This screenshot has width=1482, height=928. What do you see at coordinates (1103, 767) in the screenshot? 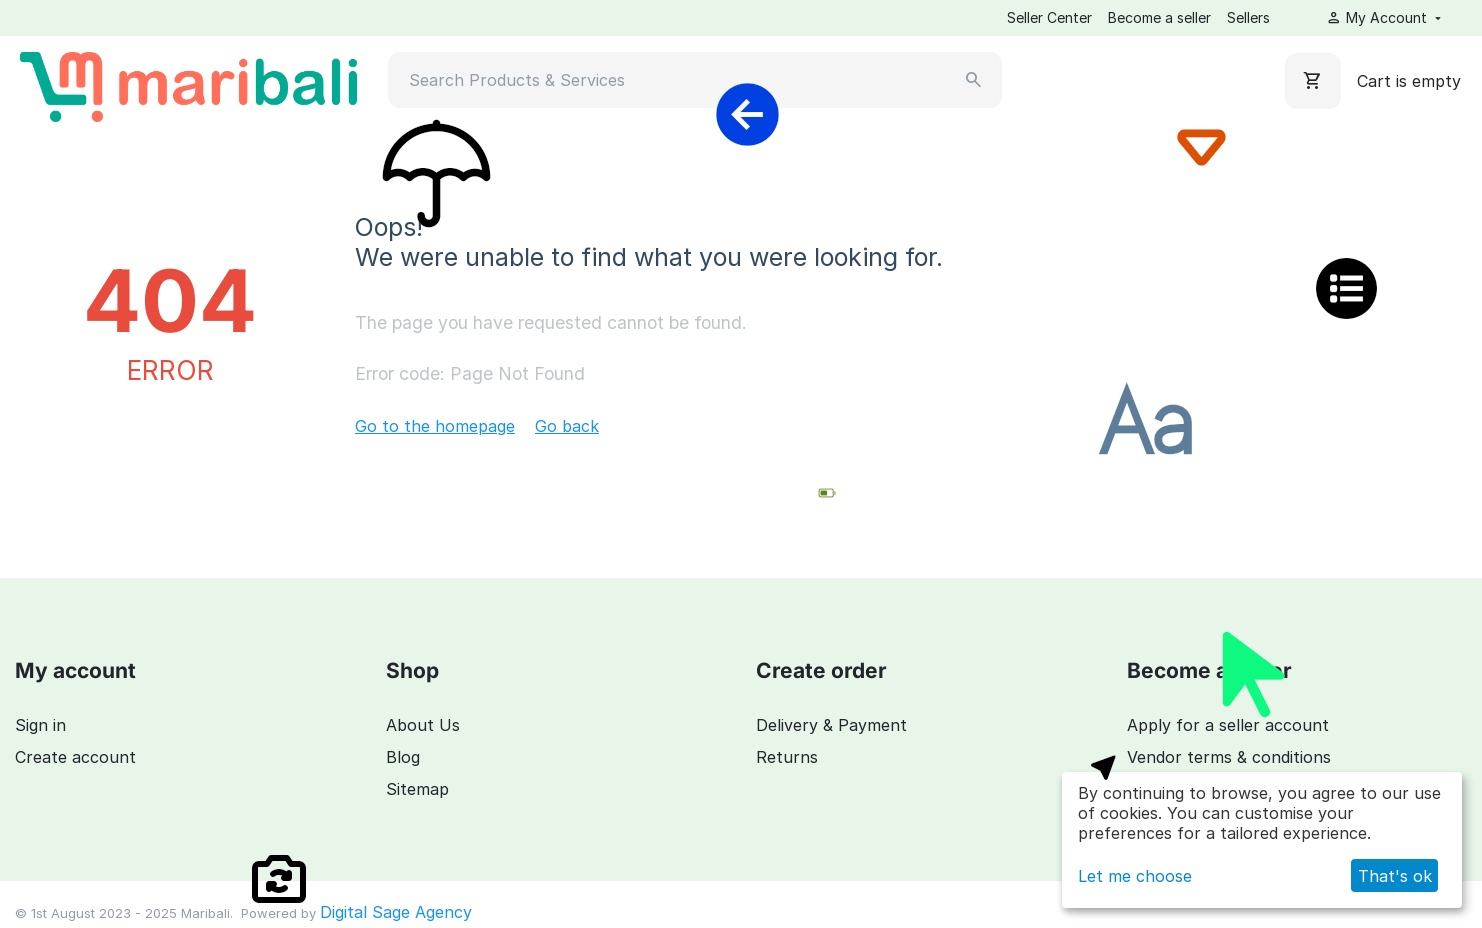
I see `send current location` at bounding box center [1103, 767].